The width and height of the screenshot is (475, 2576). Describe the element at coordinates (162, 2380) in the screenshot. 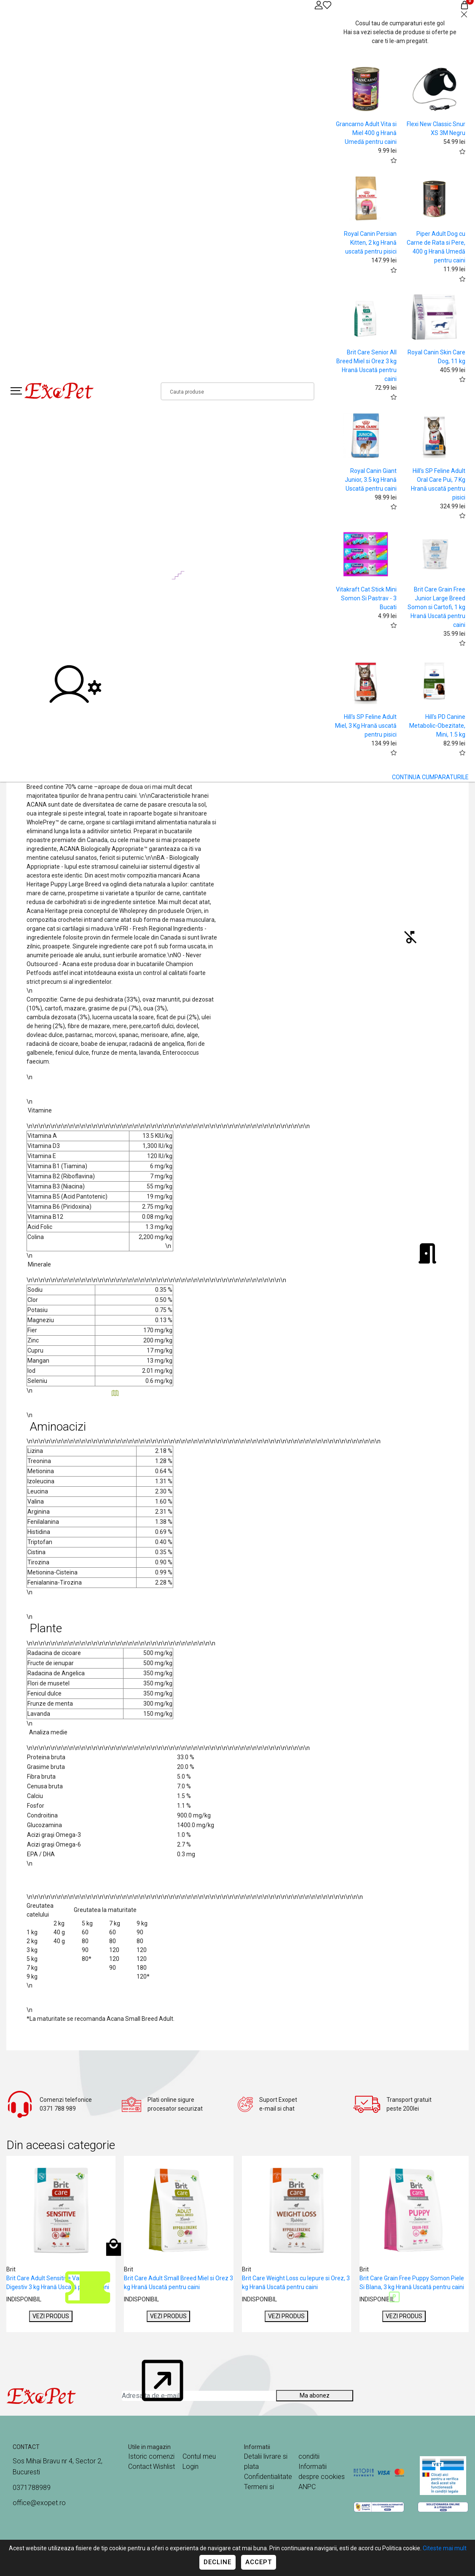

I see `open link in new window` at that location.